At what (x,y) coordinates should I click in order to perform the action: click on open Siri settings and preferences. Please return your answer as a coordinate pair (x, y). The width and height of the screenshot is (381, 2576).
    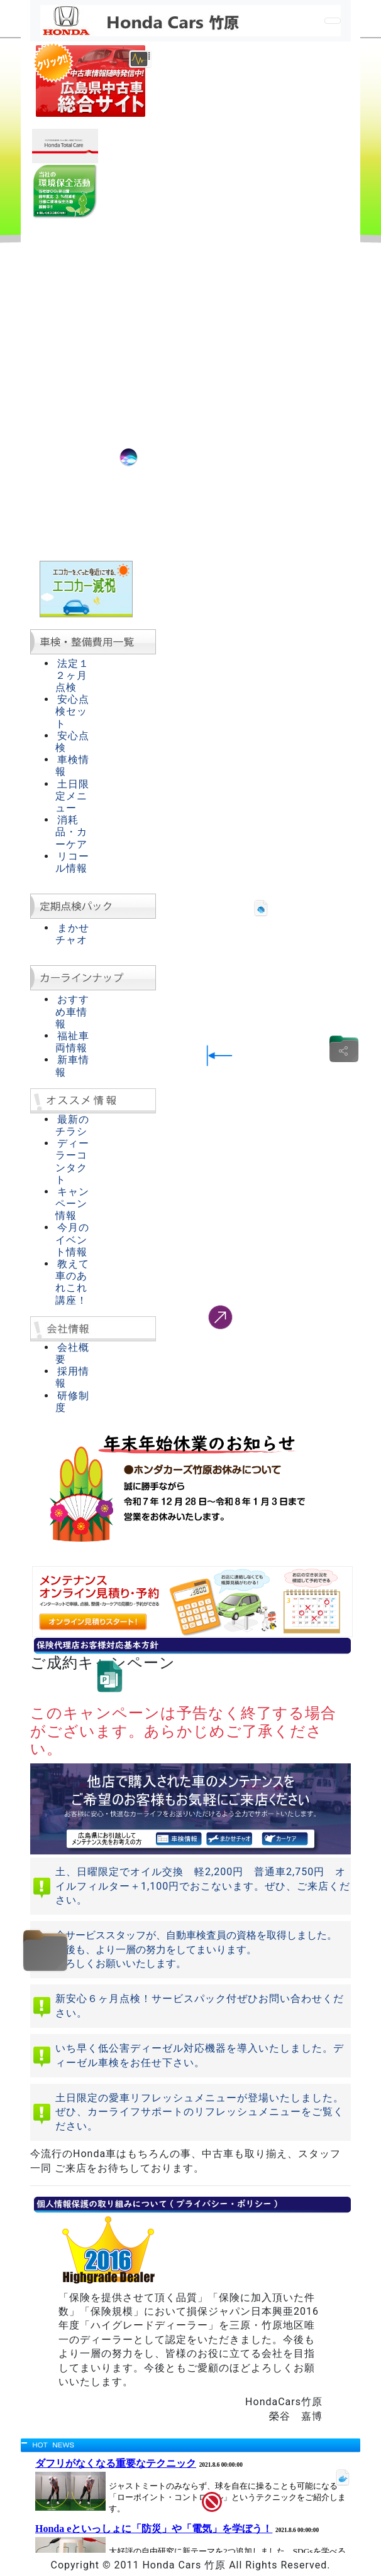
    Looking at the image, I should click on (128, 457).